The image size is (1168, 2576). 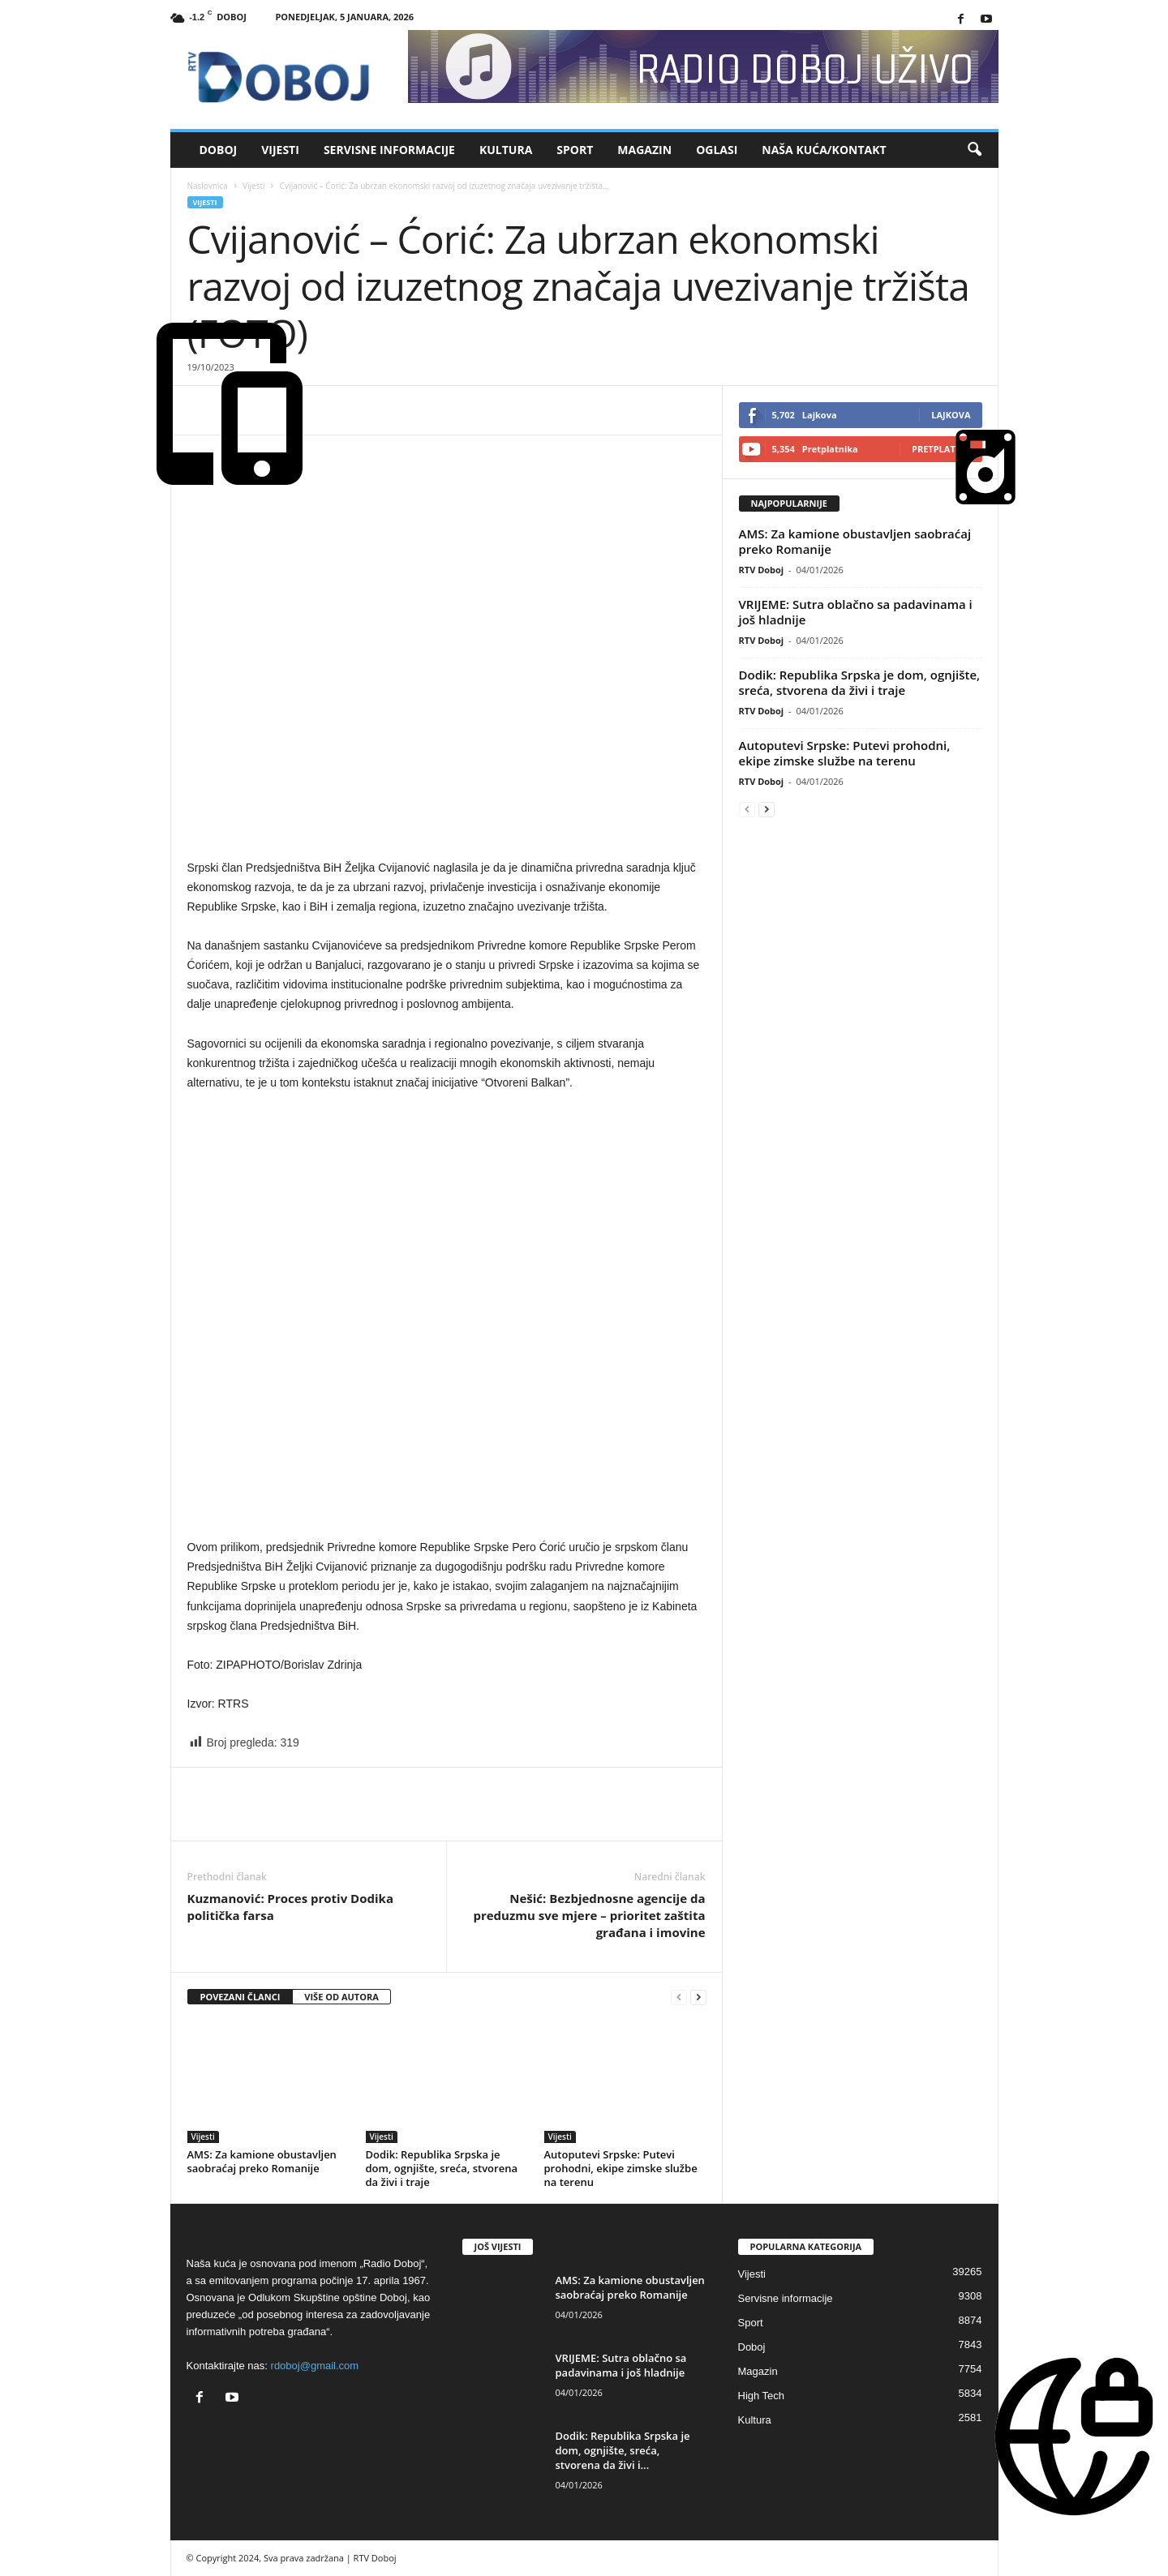 I want to click on access secure browsing or VPN settings, so click(x=1074, y=2437).